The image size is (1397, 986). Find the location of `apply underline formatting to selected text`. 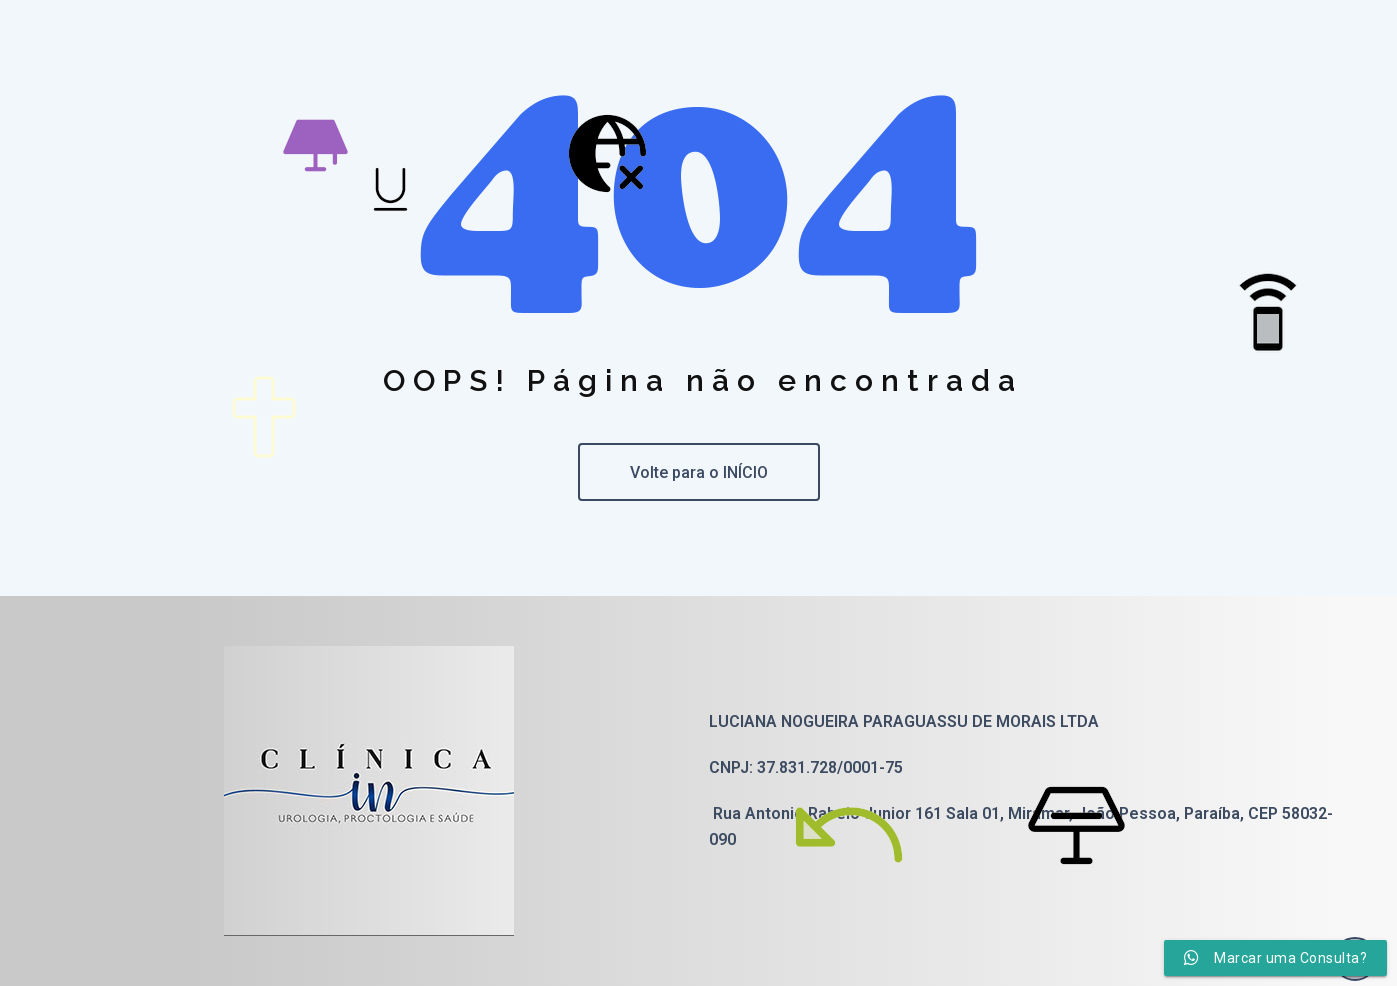

apply underline formatting to selected text is located at coordinates (390, 186).